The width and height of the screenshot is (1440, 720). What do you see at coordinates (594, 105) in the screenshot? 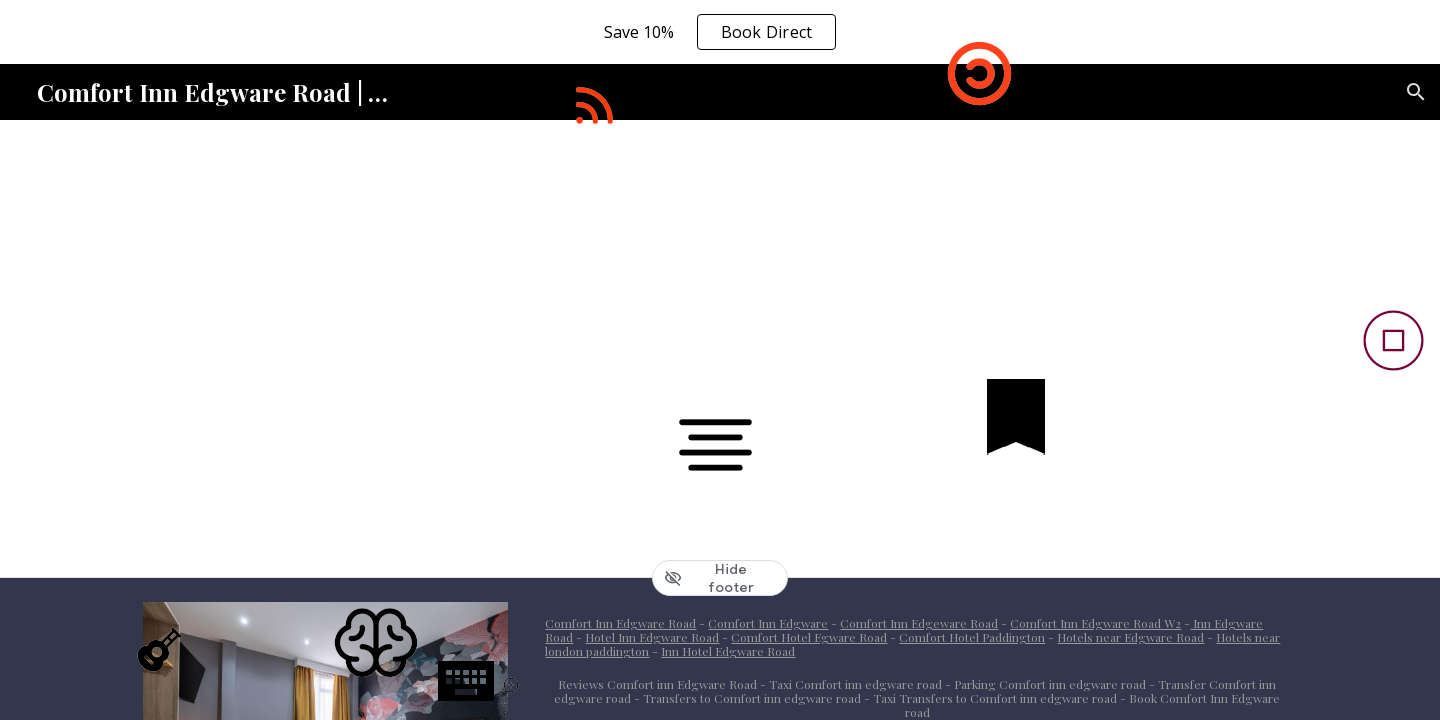
I see `subscribe to RSS feed` at bounding box center [594, 105].